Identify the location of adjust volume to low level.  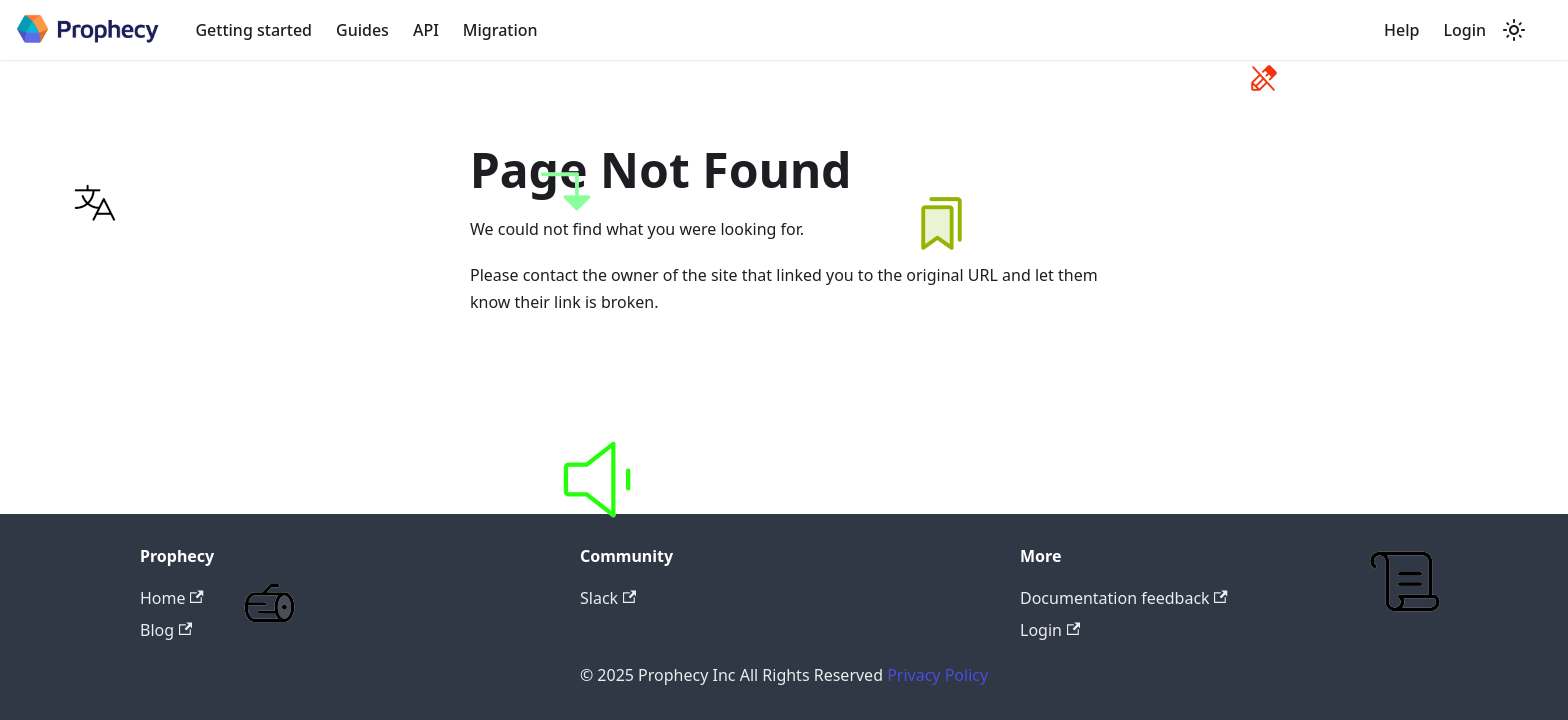
(601, 479).